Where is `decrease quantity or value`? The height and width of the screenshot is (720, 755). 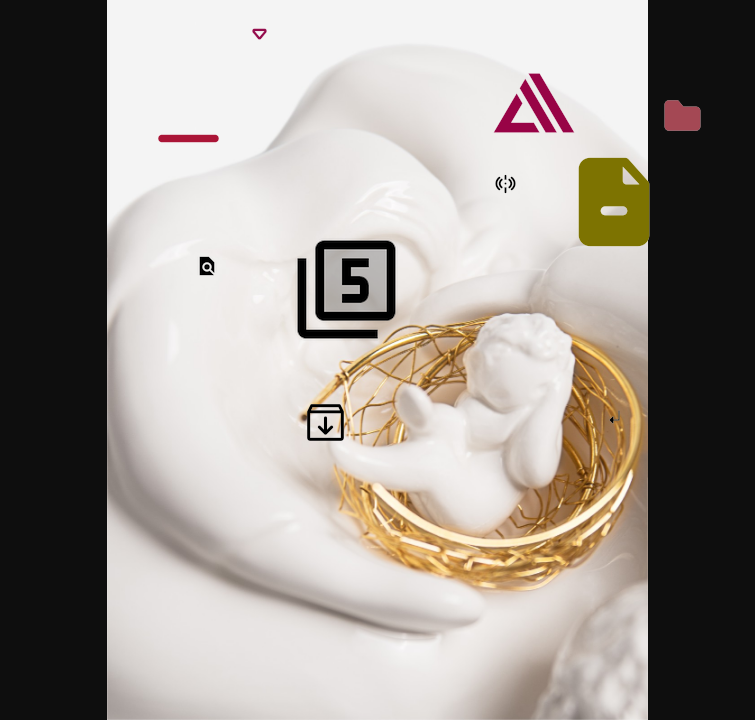
decrease quantity or value is located at coordinates (188, 138).